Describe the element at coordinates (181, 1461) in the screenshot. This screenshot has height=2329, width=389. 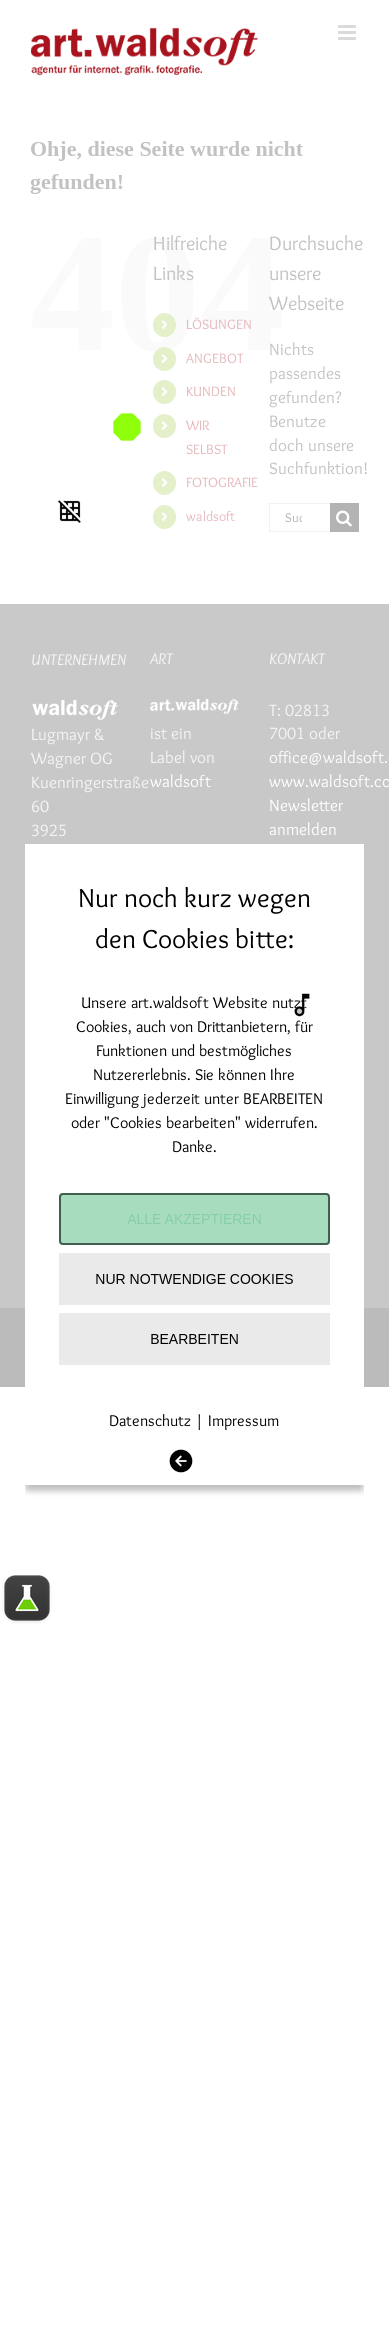
I see `go back to the previous screen` at that location.